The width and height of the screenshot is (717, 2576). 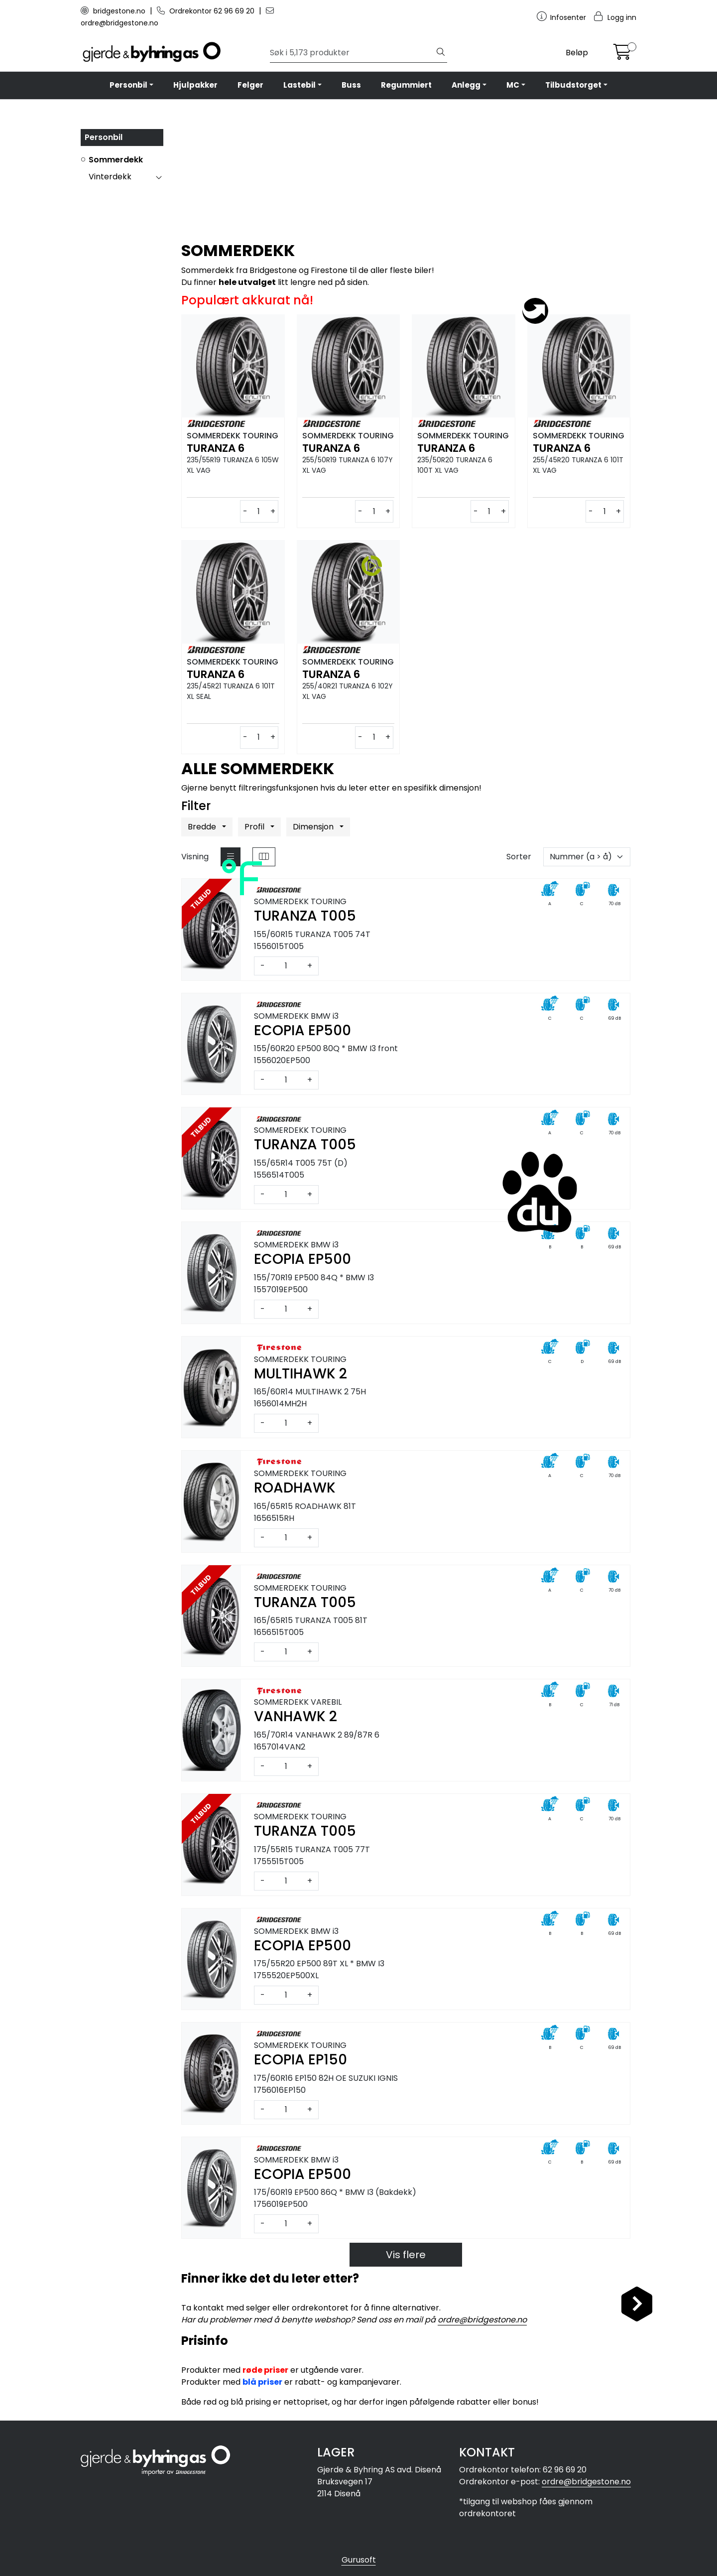 What do you see at coordinates (535, 311) in the screenshot?
I see `visit portableapps.com website` at bounding box center [535, 311].